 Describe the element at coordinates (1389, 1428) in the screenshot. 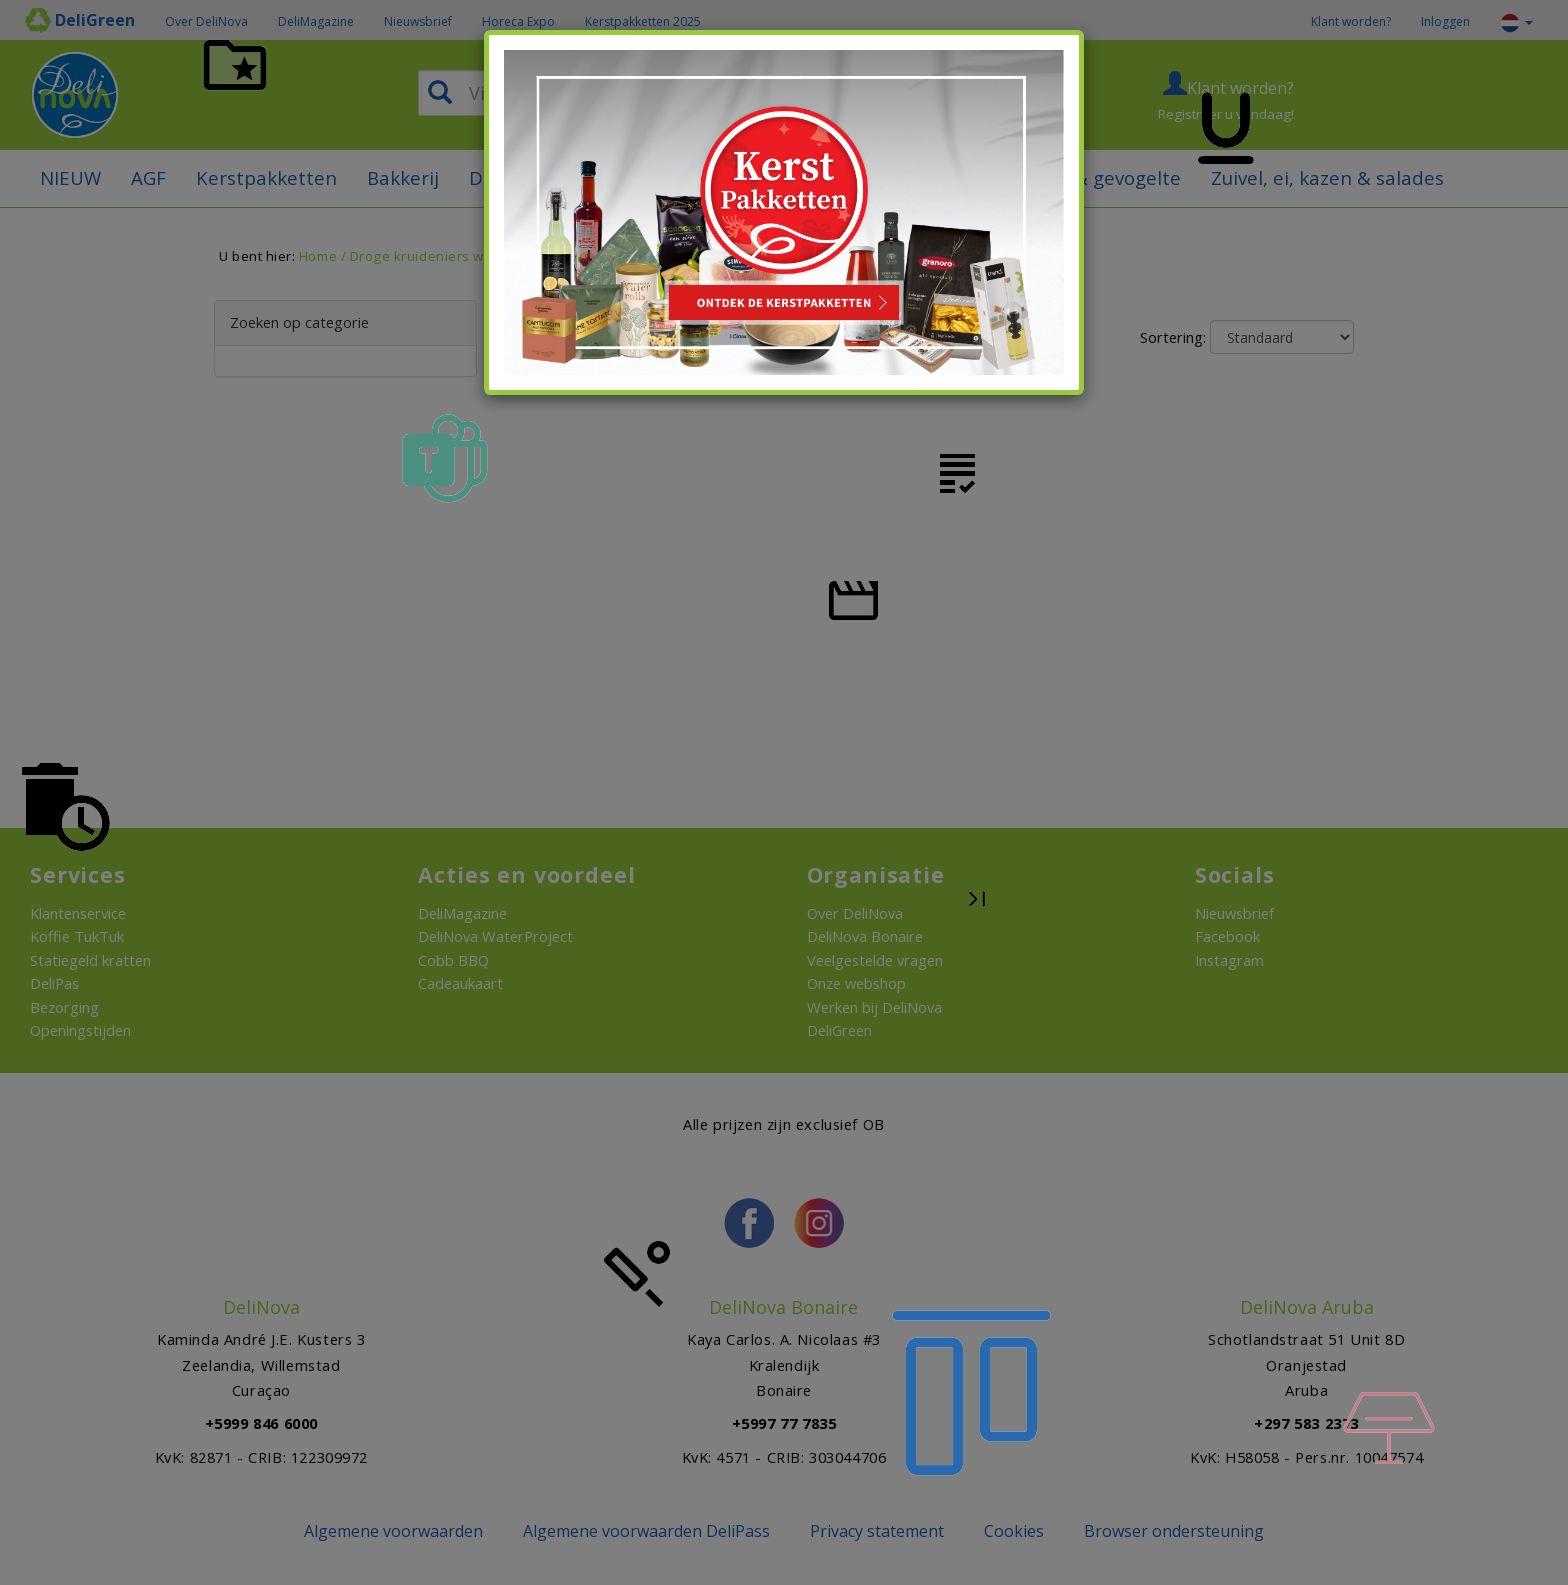

I see `access presentation mode` at that location.